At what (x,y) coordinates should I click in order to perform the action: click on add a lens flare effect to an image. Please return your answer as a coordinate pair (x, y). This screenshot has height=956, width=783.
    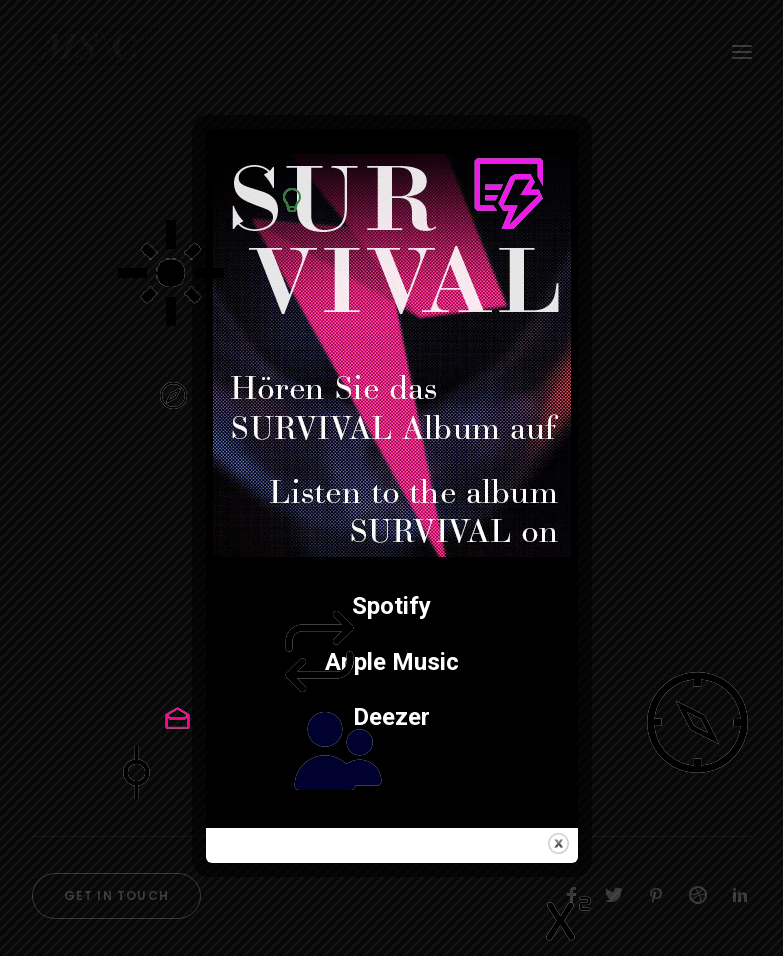
    Looking at the image, I should click on (171, 273).